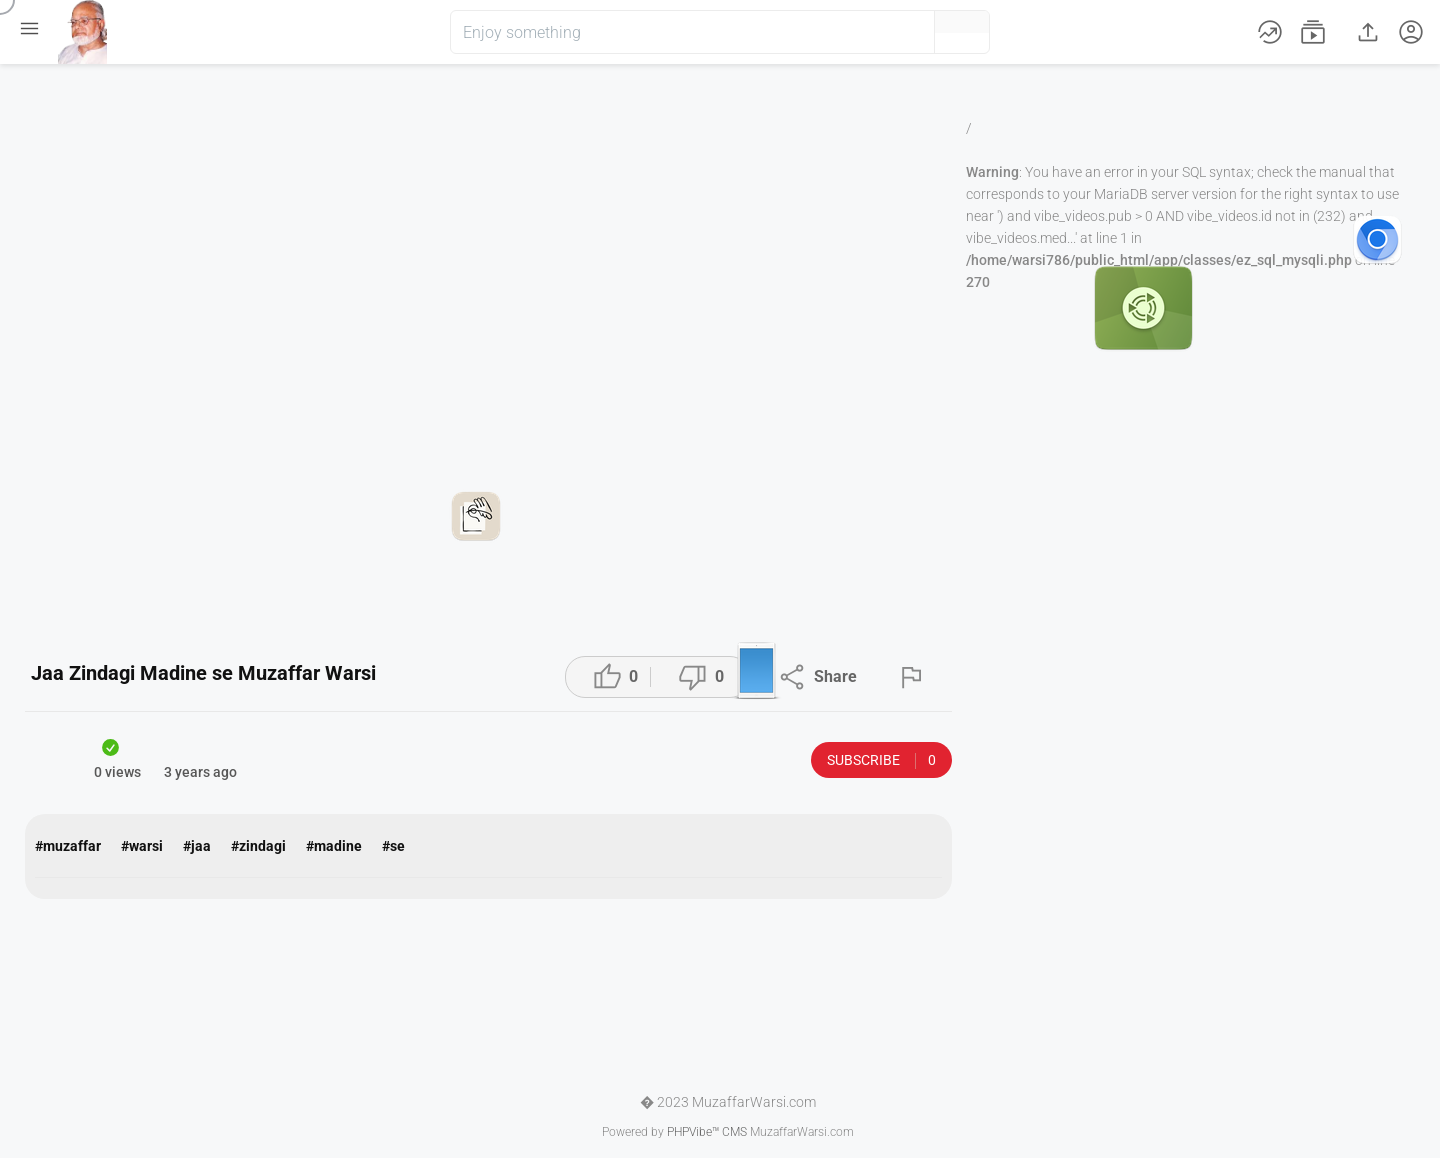 This screenshot has width=1440, height=1158. Describe the element at coordinates (756, 665) in the screenshot. I see `indicates a connected iPad Mini device` at that location.